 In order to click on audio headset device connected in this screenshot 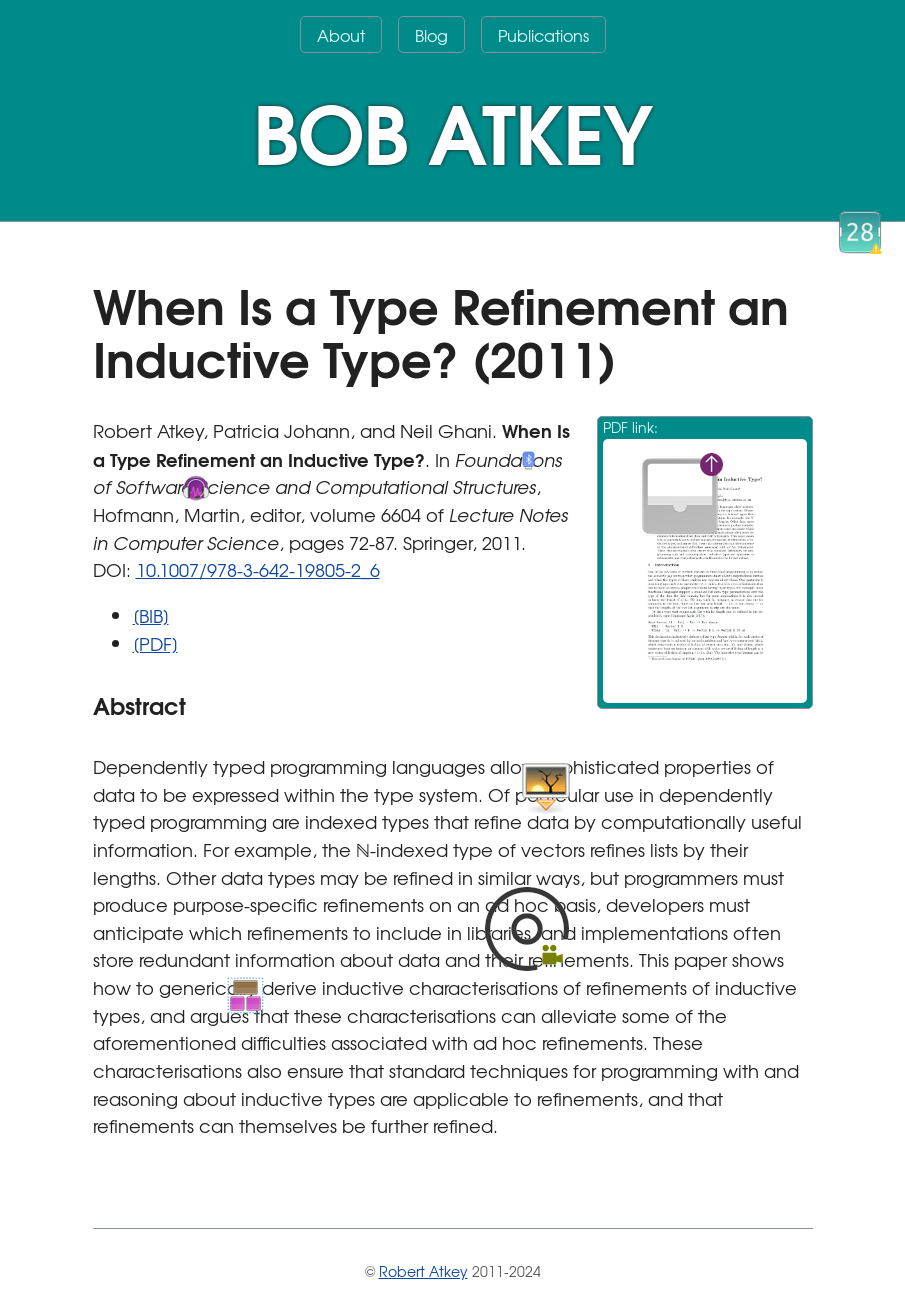, I will do `click(196, 488)`.